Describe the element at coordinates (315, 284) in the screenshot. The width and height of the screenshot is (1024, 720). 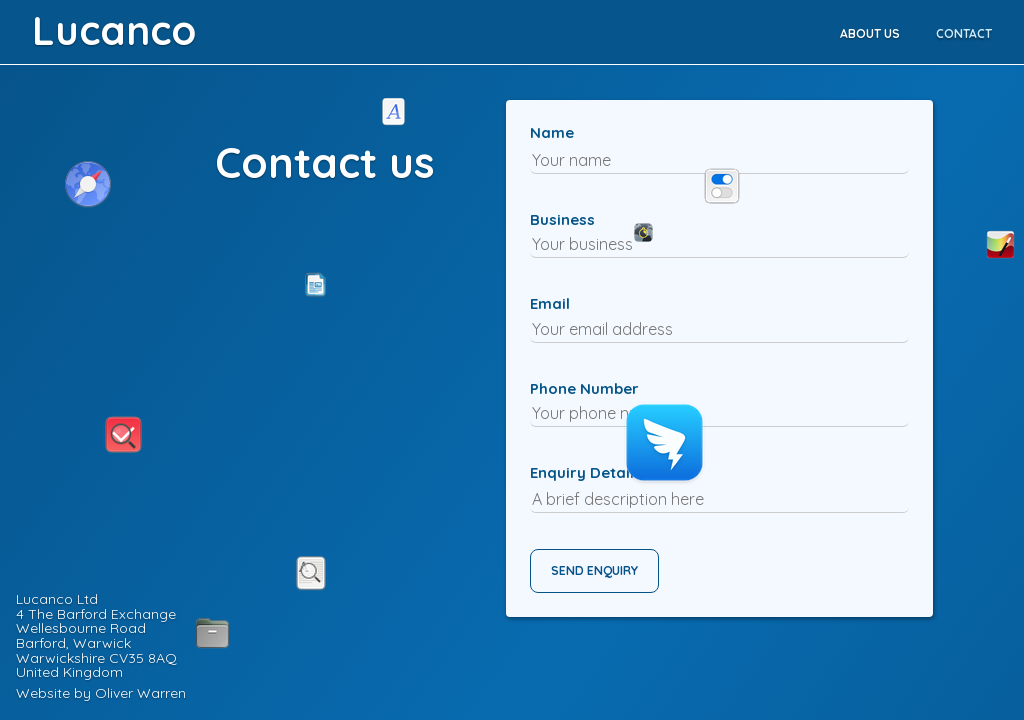
I see `libreoffice writer text template file` at that location.